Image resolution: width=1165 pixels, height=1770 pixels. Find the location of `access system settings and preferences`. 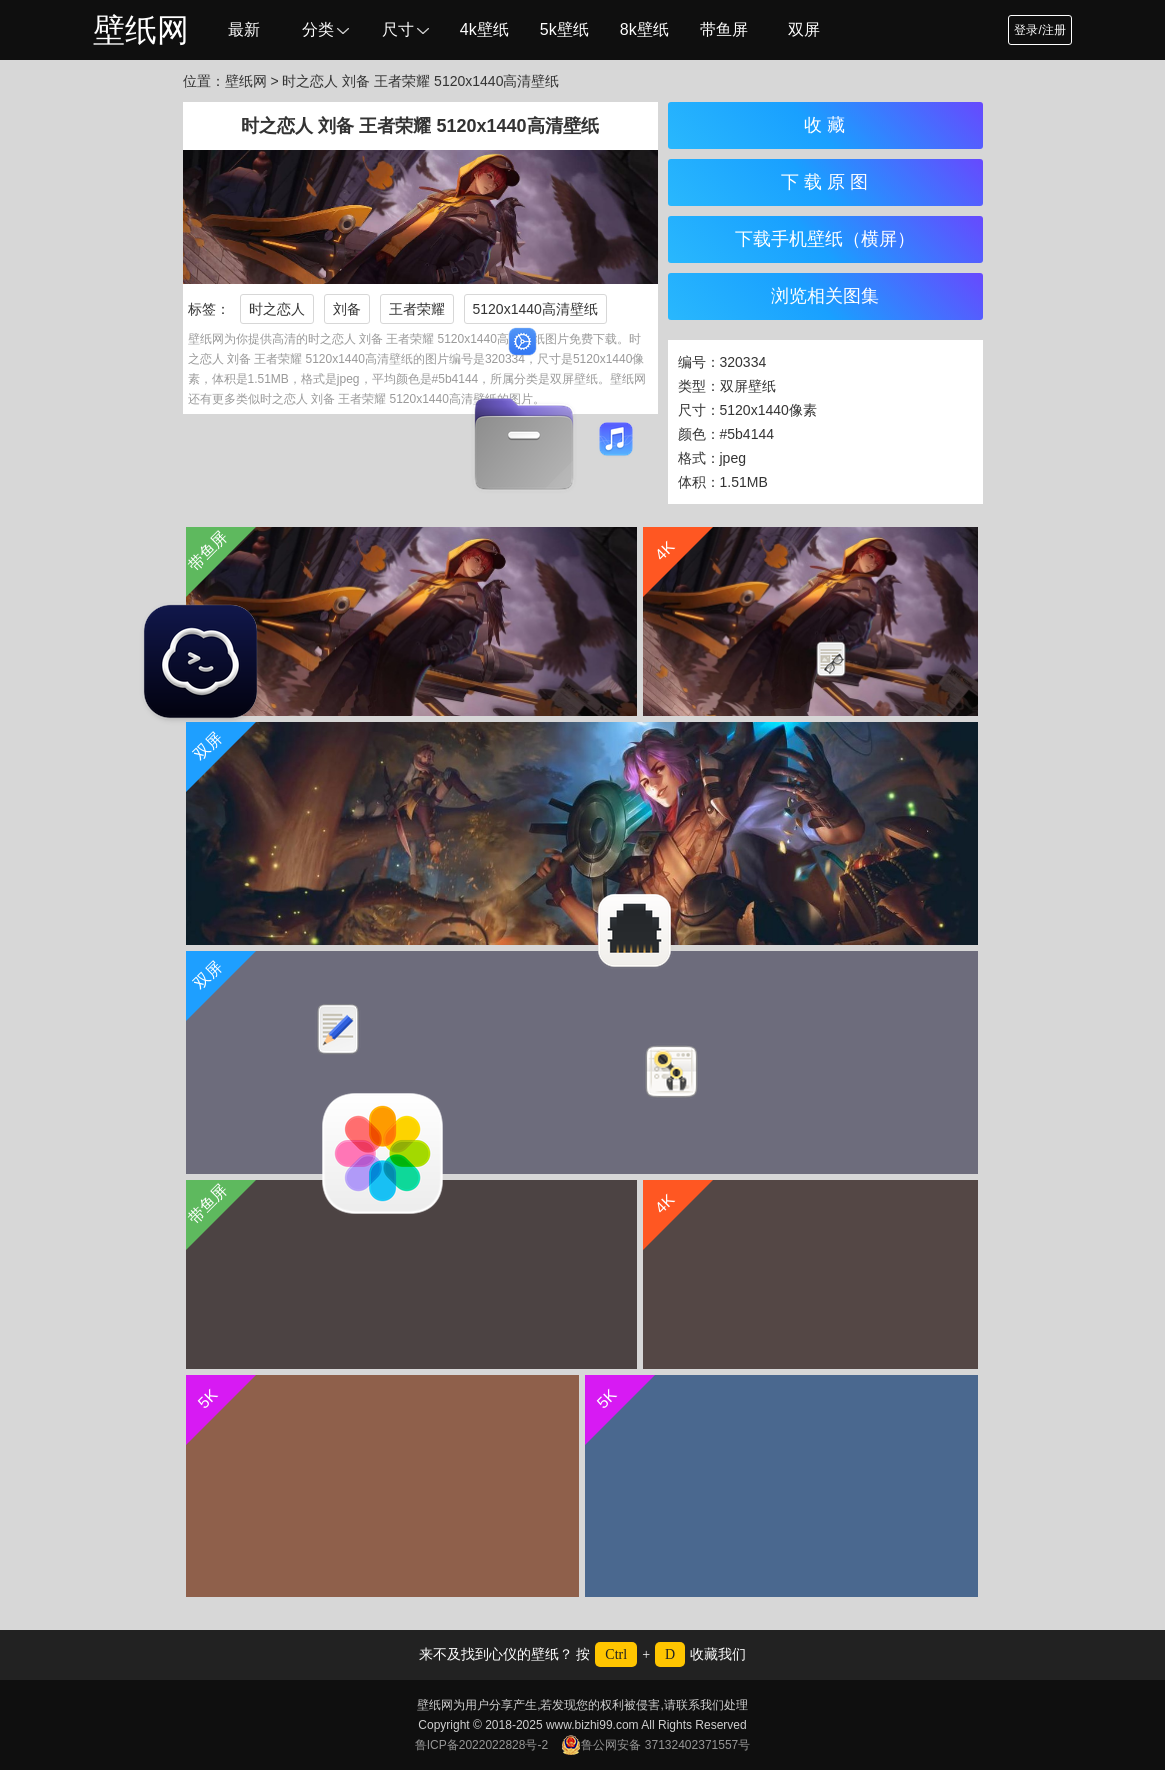

access system settings and preferences is located at coordinates (522, 341).